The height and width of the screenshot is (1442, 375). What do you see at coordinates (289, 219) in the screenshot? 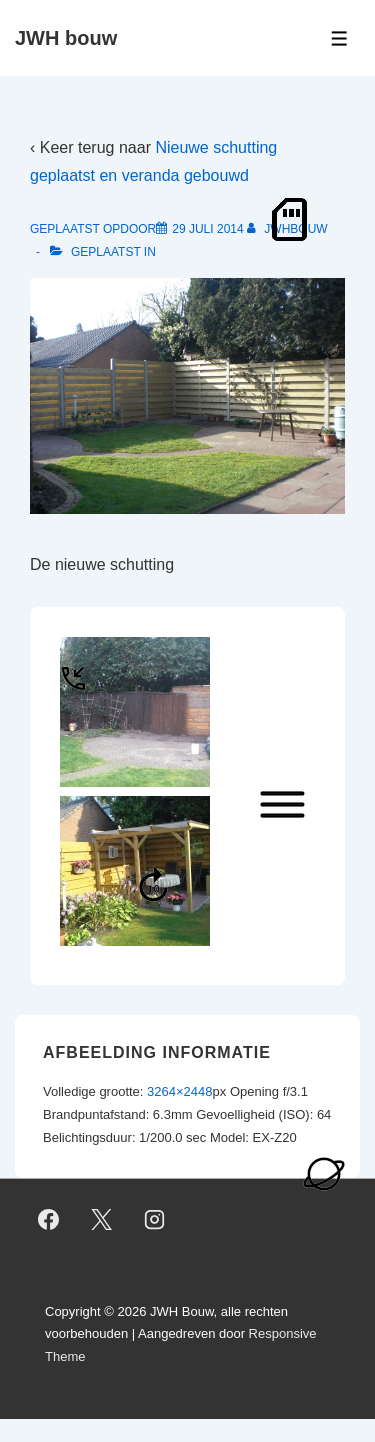
I see `access sd card storage settings` at bounding box center [289, 219].